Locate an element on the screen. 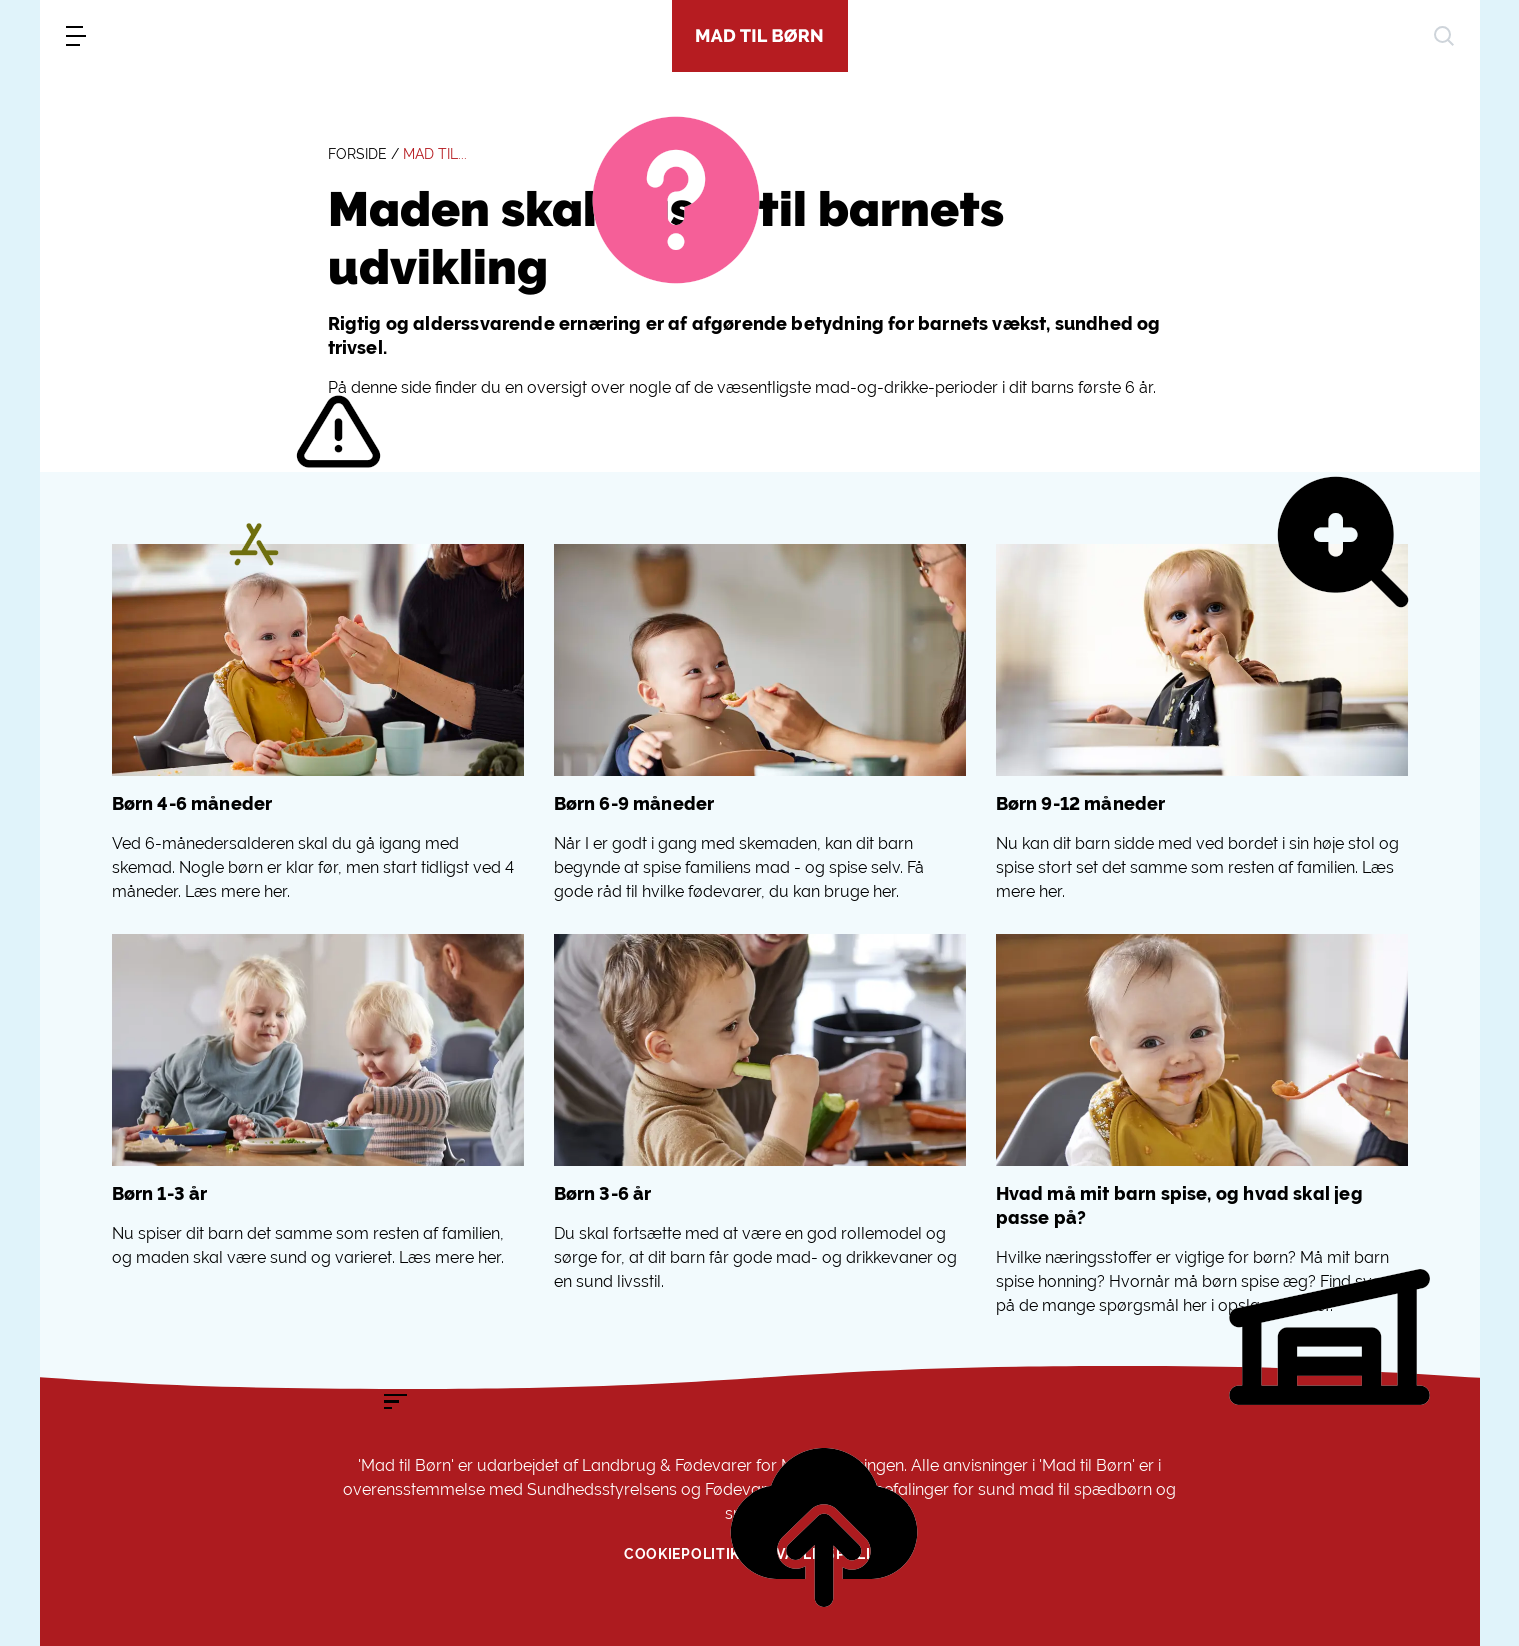  zoom in on content is located at coordinates (1343, 542).